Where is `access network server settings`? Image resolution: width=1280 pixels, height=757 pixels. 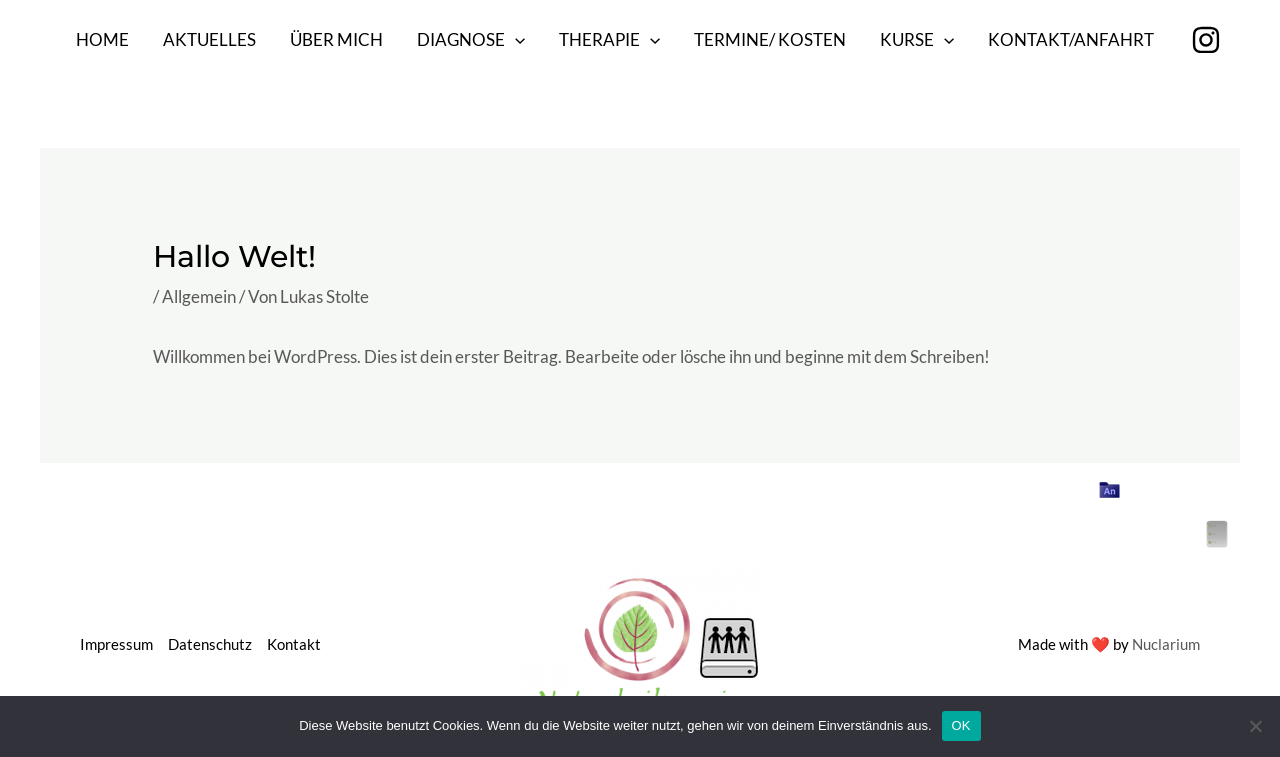
access network server settings is located at coordinates (1217, 534).